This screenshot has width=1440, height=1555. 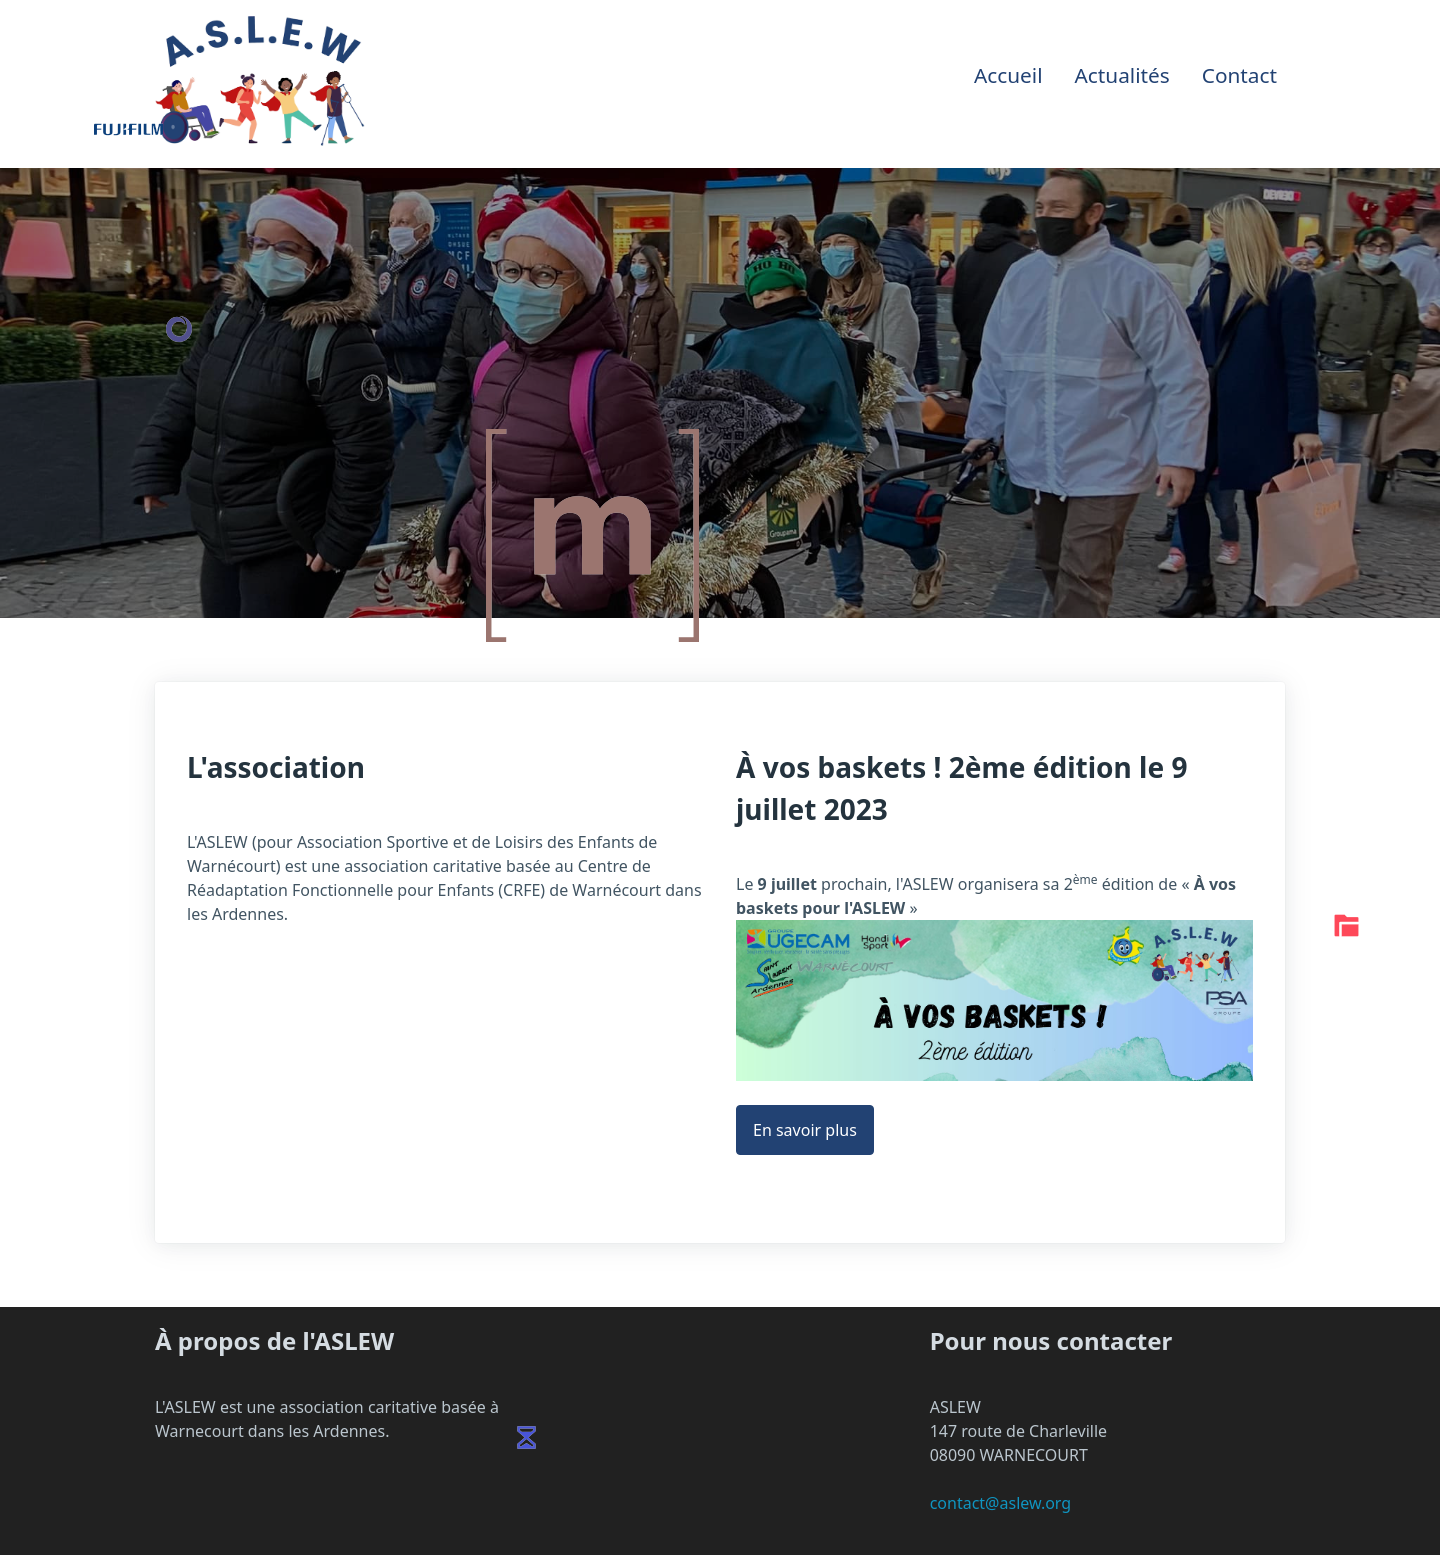 What do you see at coordinates (526, 1437) in the screenshot?
I see `indicates a process is in progress or loading` at bounding box center [526, 1437].